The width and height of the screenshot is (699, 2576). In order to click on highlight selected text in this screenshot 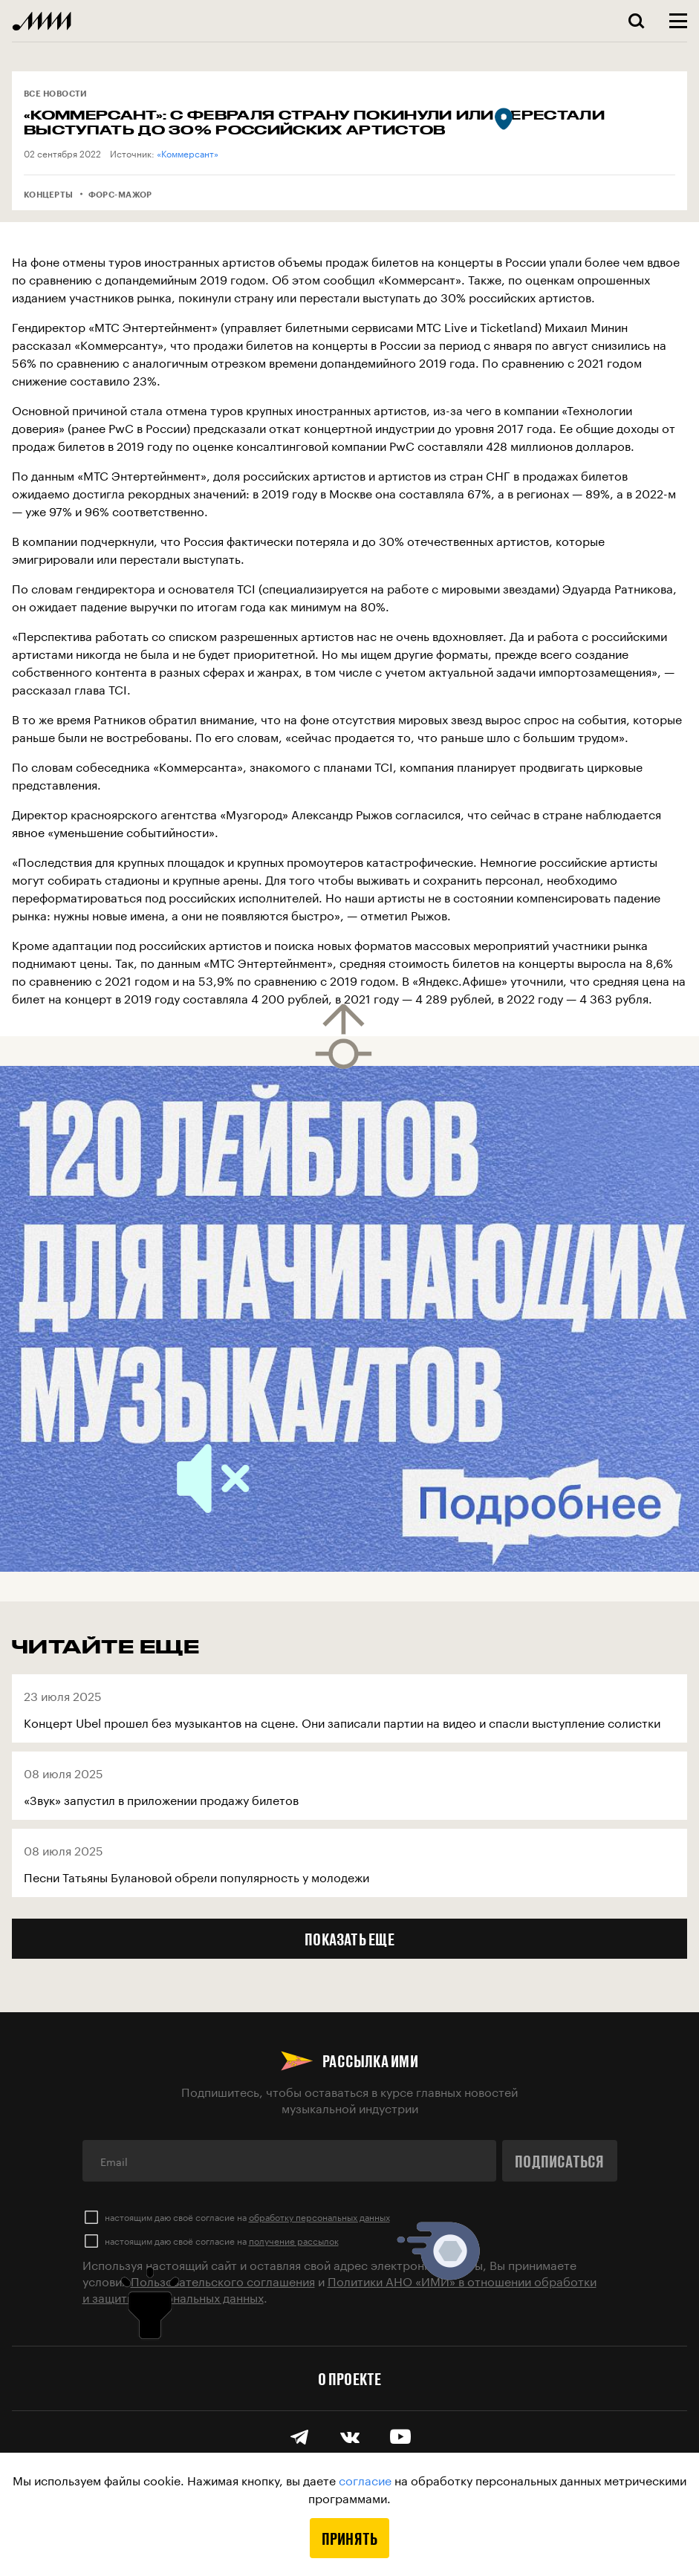, I will do `click(150, 2303)`.